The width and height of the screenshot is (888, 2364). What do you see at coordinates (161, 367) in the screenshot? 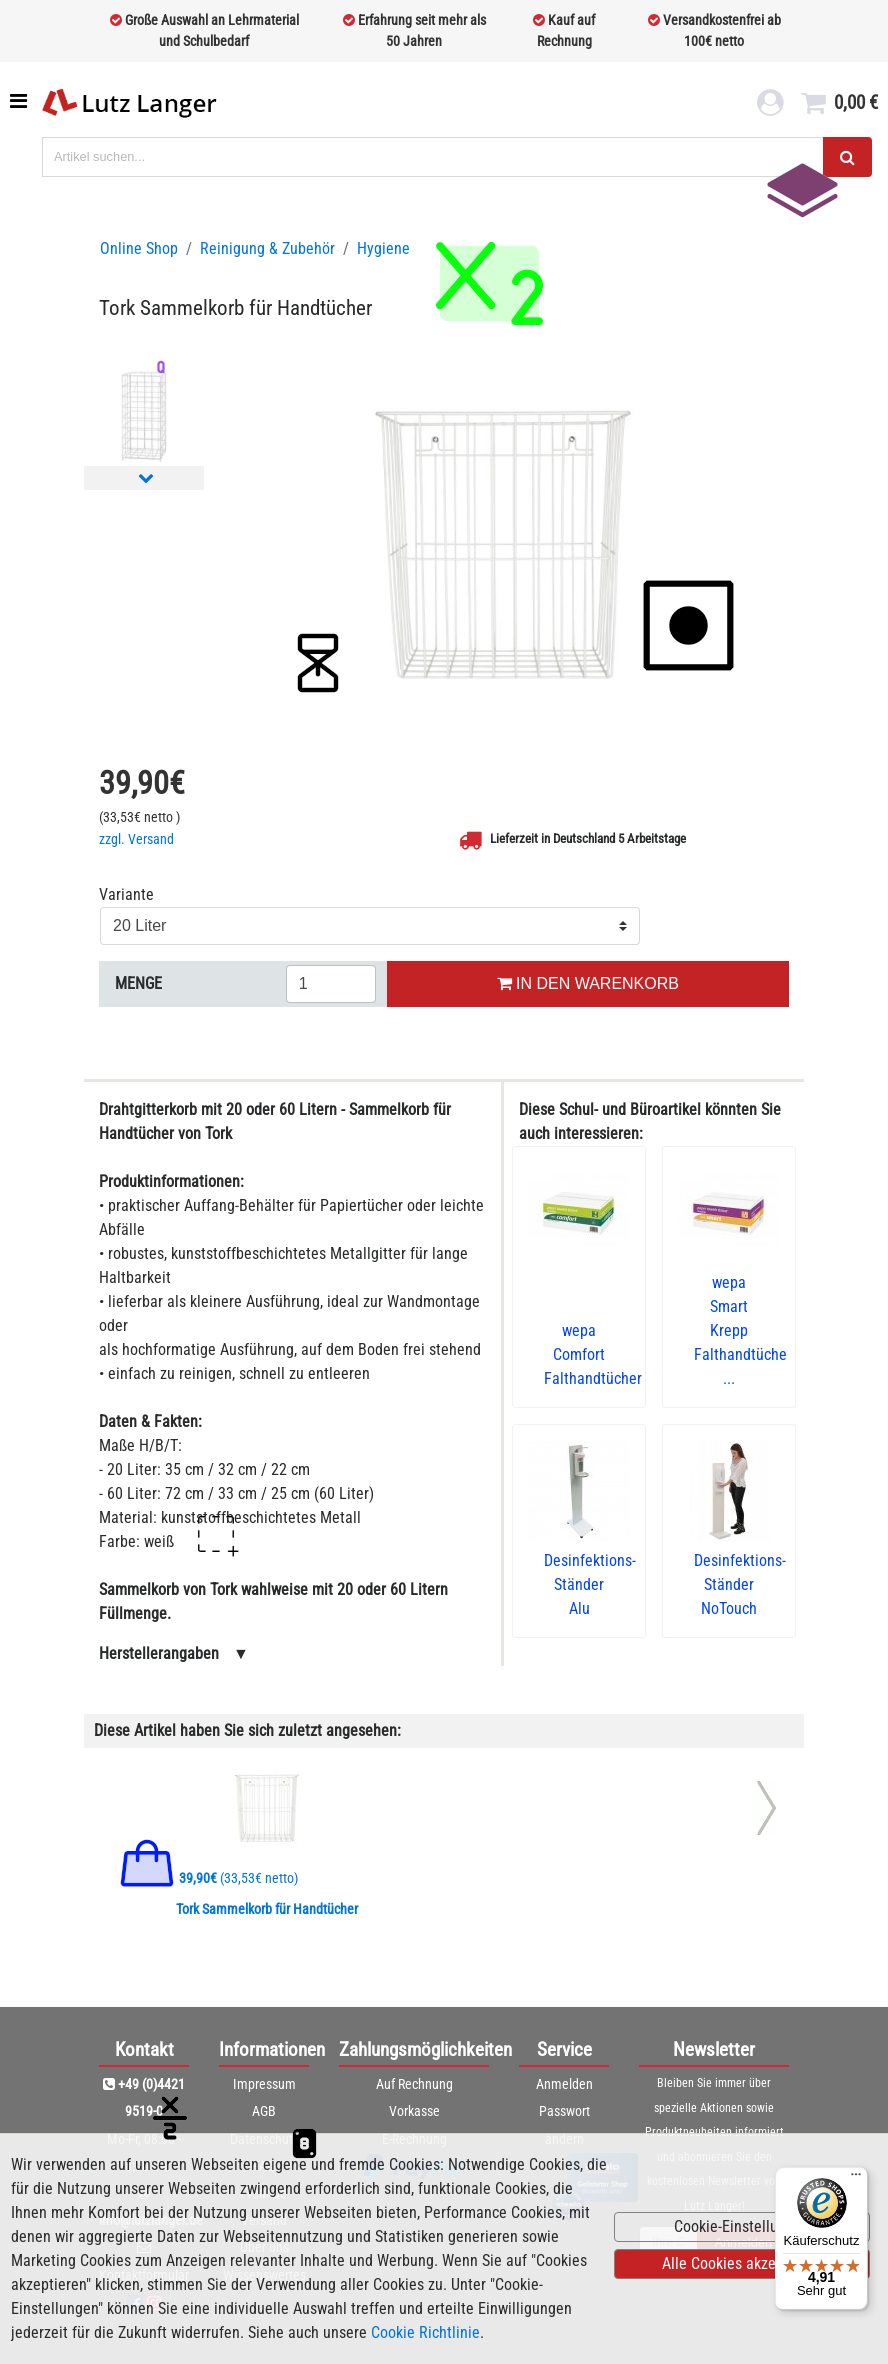
I see `indicates a label or category starting with "q"` at bounding box center [161, 367].